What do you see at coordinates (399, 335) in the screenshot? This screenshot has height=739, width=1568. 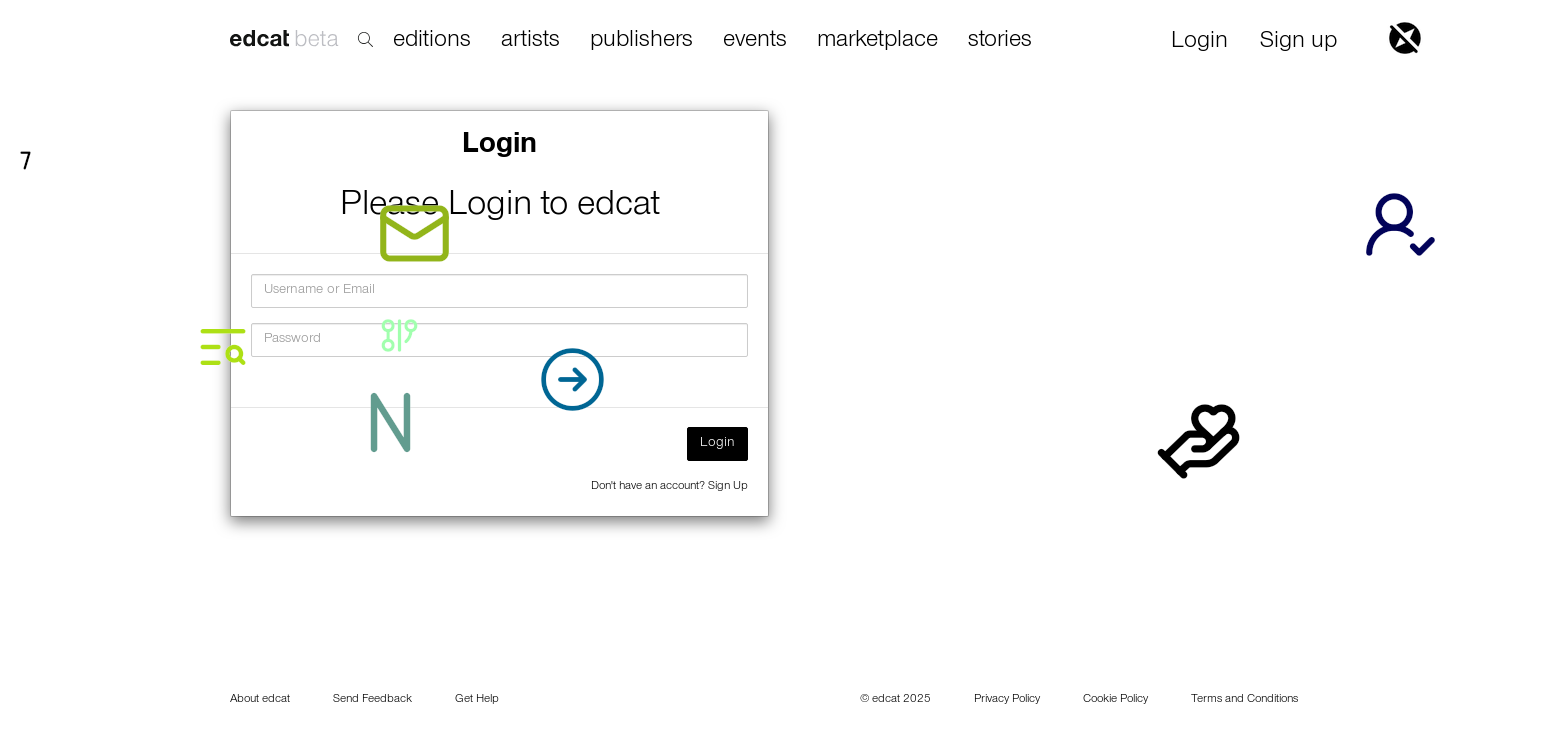 I see `view repository commit history` at bounding box center [399, 335].